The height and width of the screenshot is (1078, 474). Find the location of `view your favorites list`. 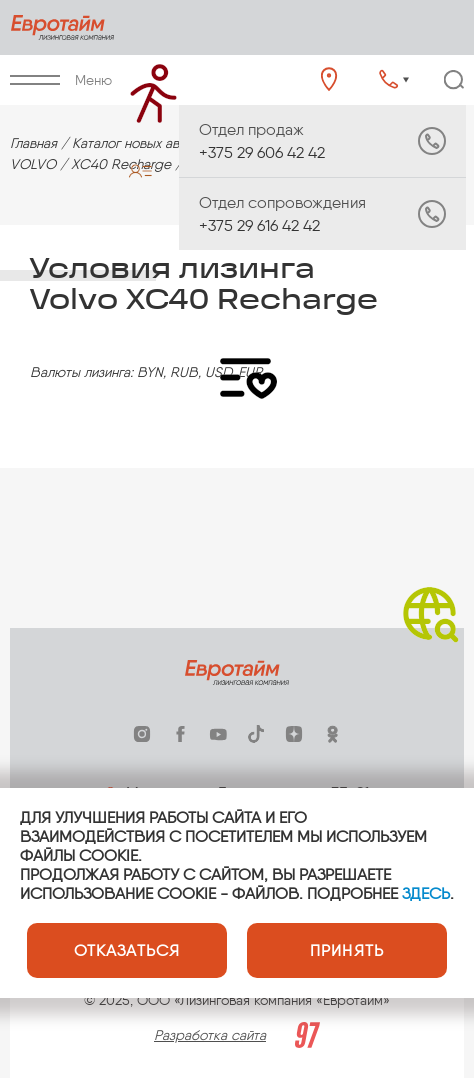

view your favorites list is located at coordinates (245, 377).